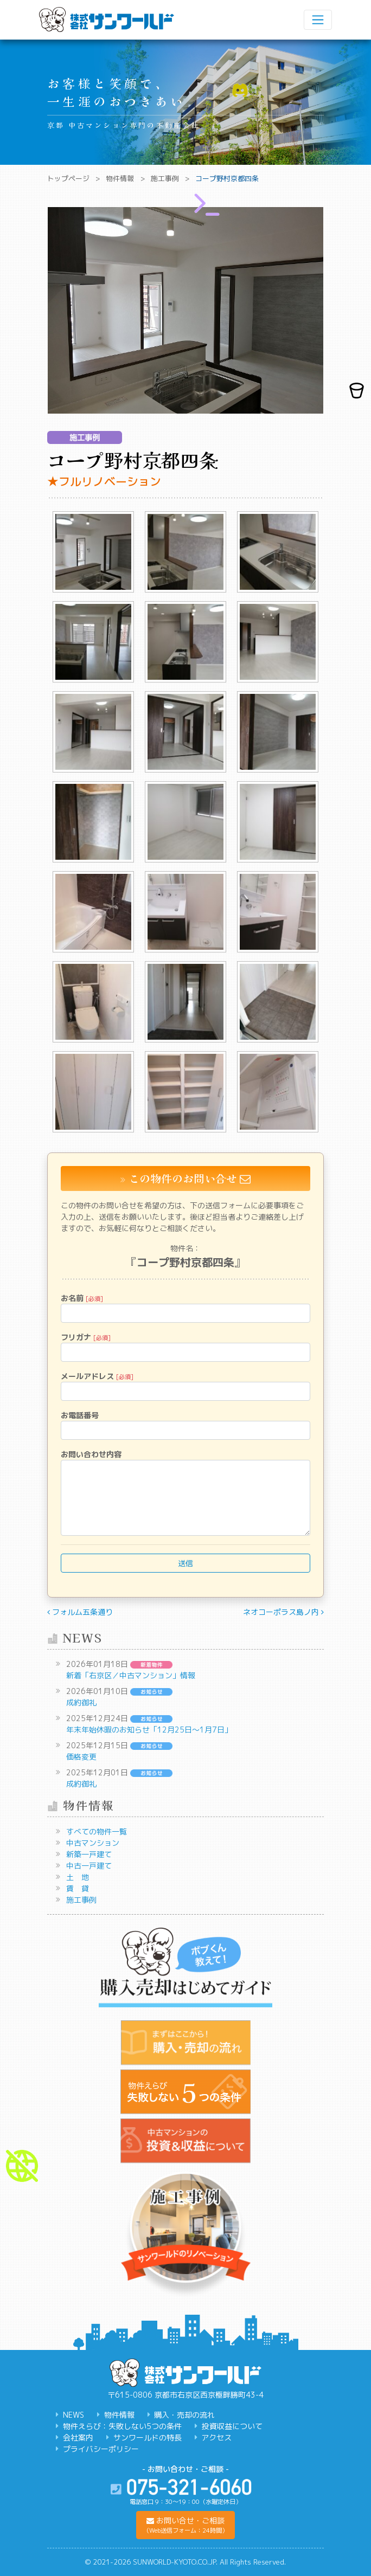 The height and width of the screenshot is (2576, 371). I want to click on disable internet or web access, so click(22, 2166).